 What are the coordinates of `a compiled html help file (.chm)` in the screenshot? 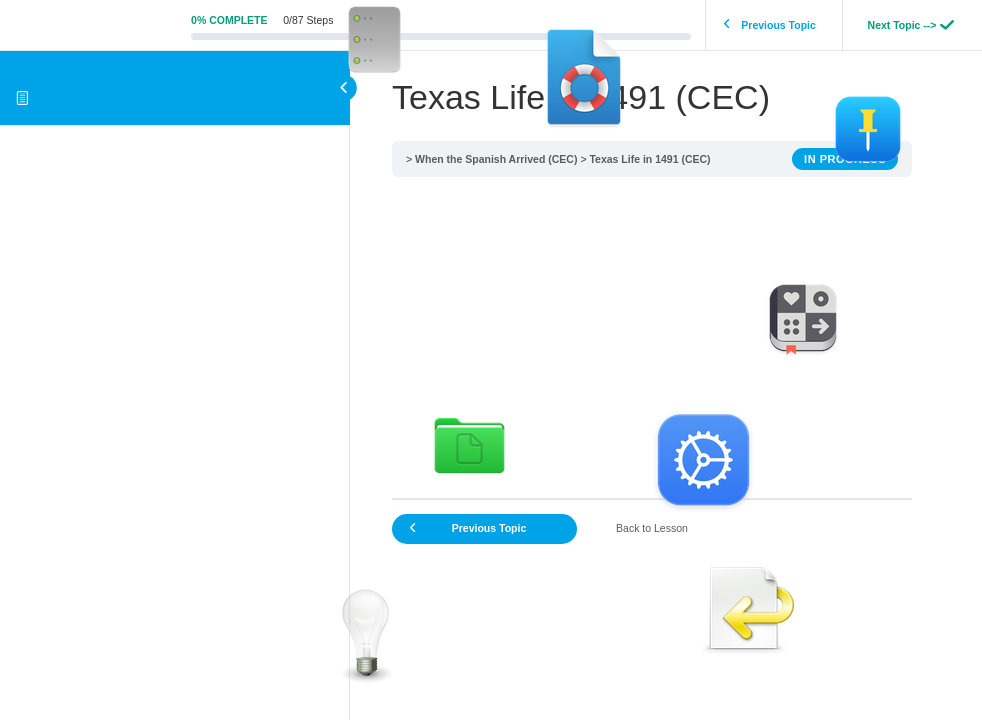 It's located at (584, 77).